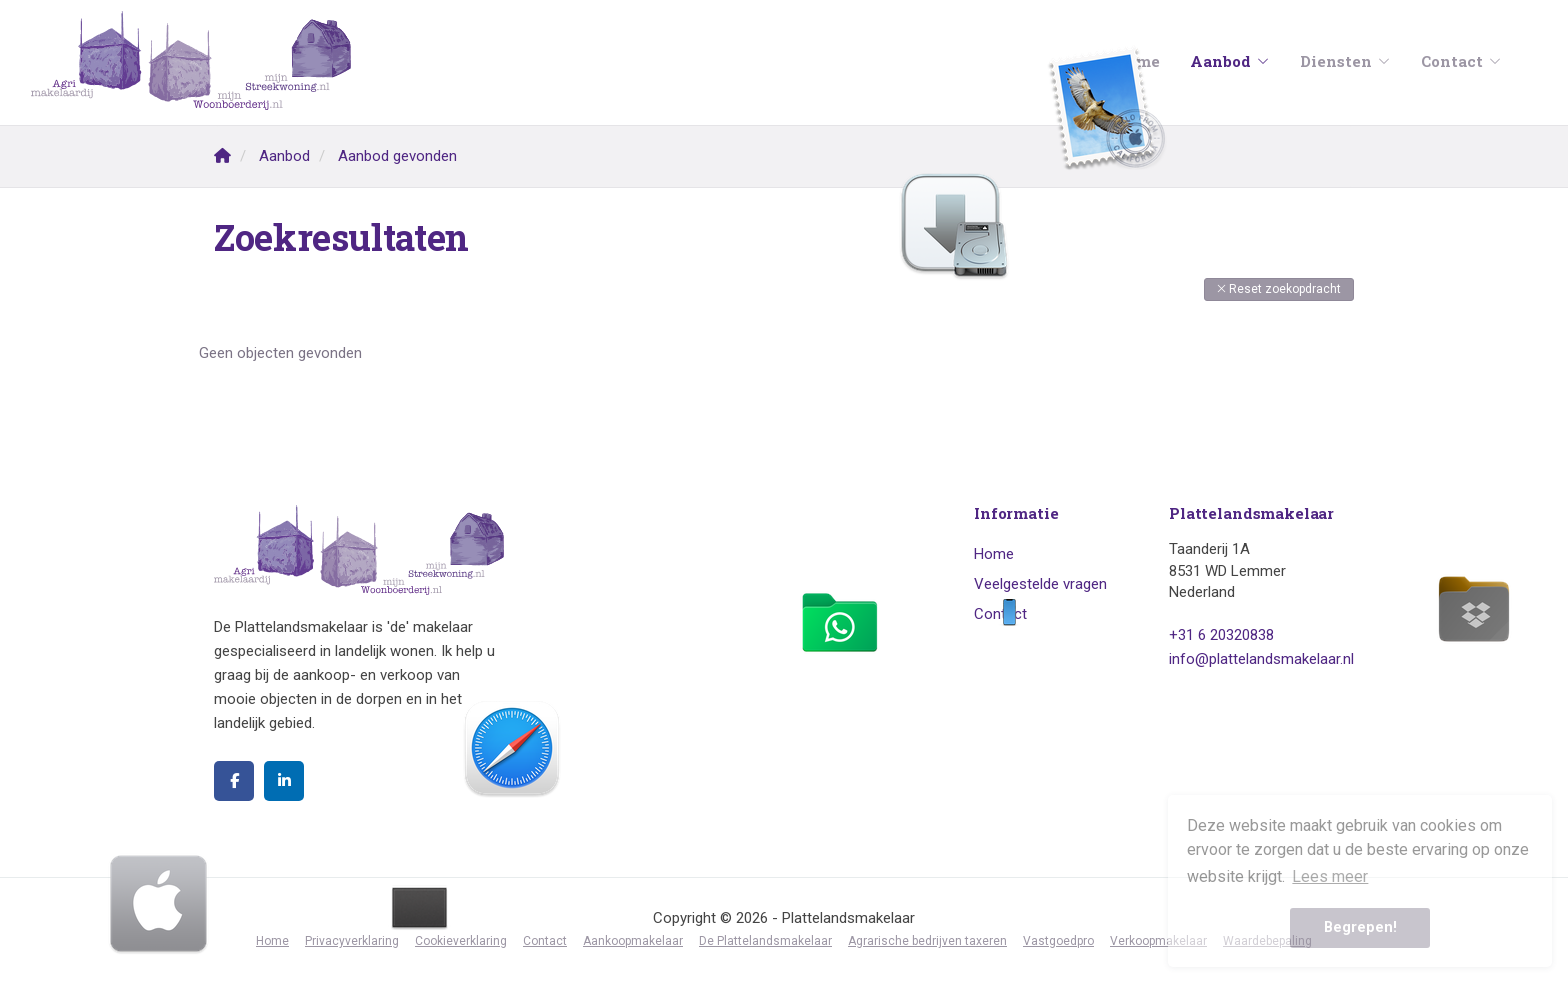 The image size is (1568, 983). I want to click on iPhone 12 device icon, so click(1009, 612).